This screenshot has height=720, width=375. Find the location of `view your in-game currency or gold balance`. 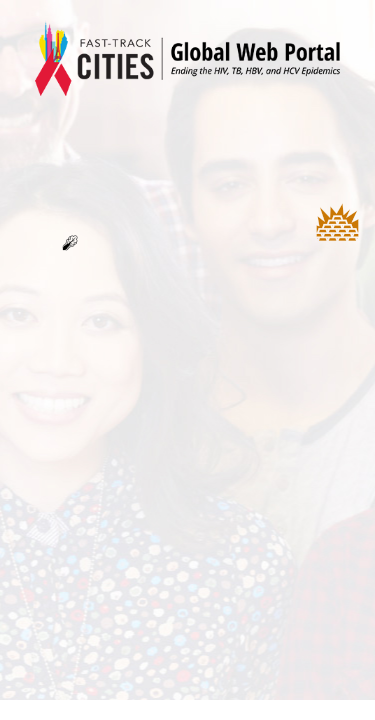

view your in-game currency or gold balance is located at coordinates (337, 220).